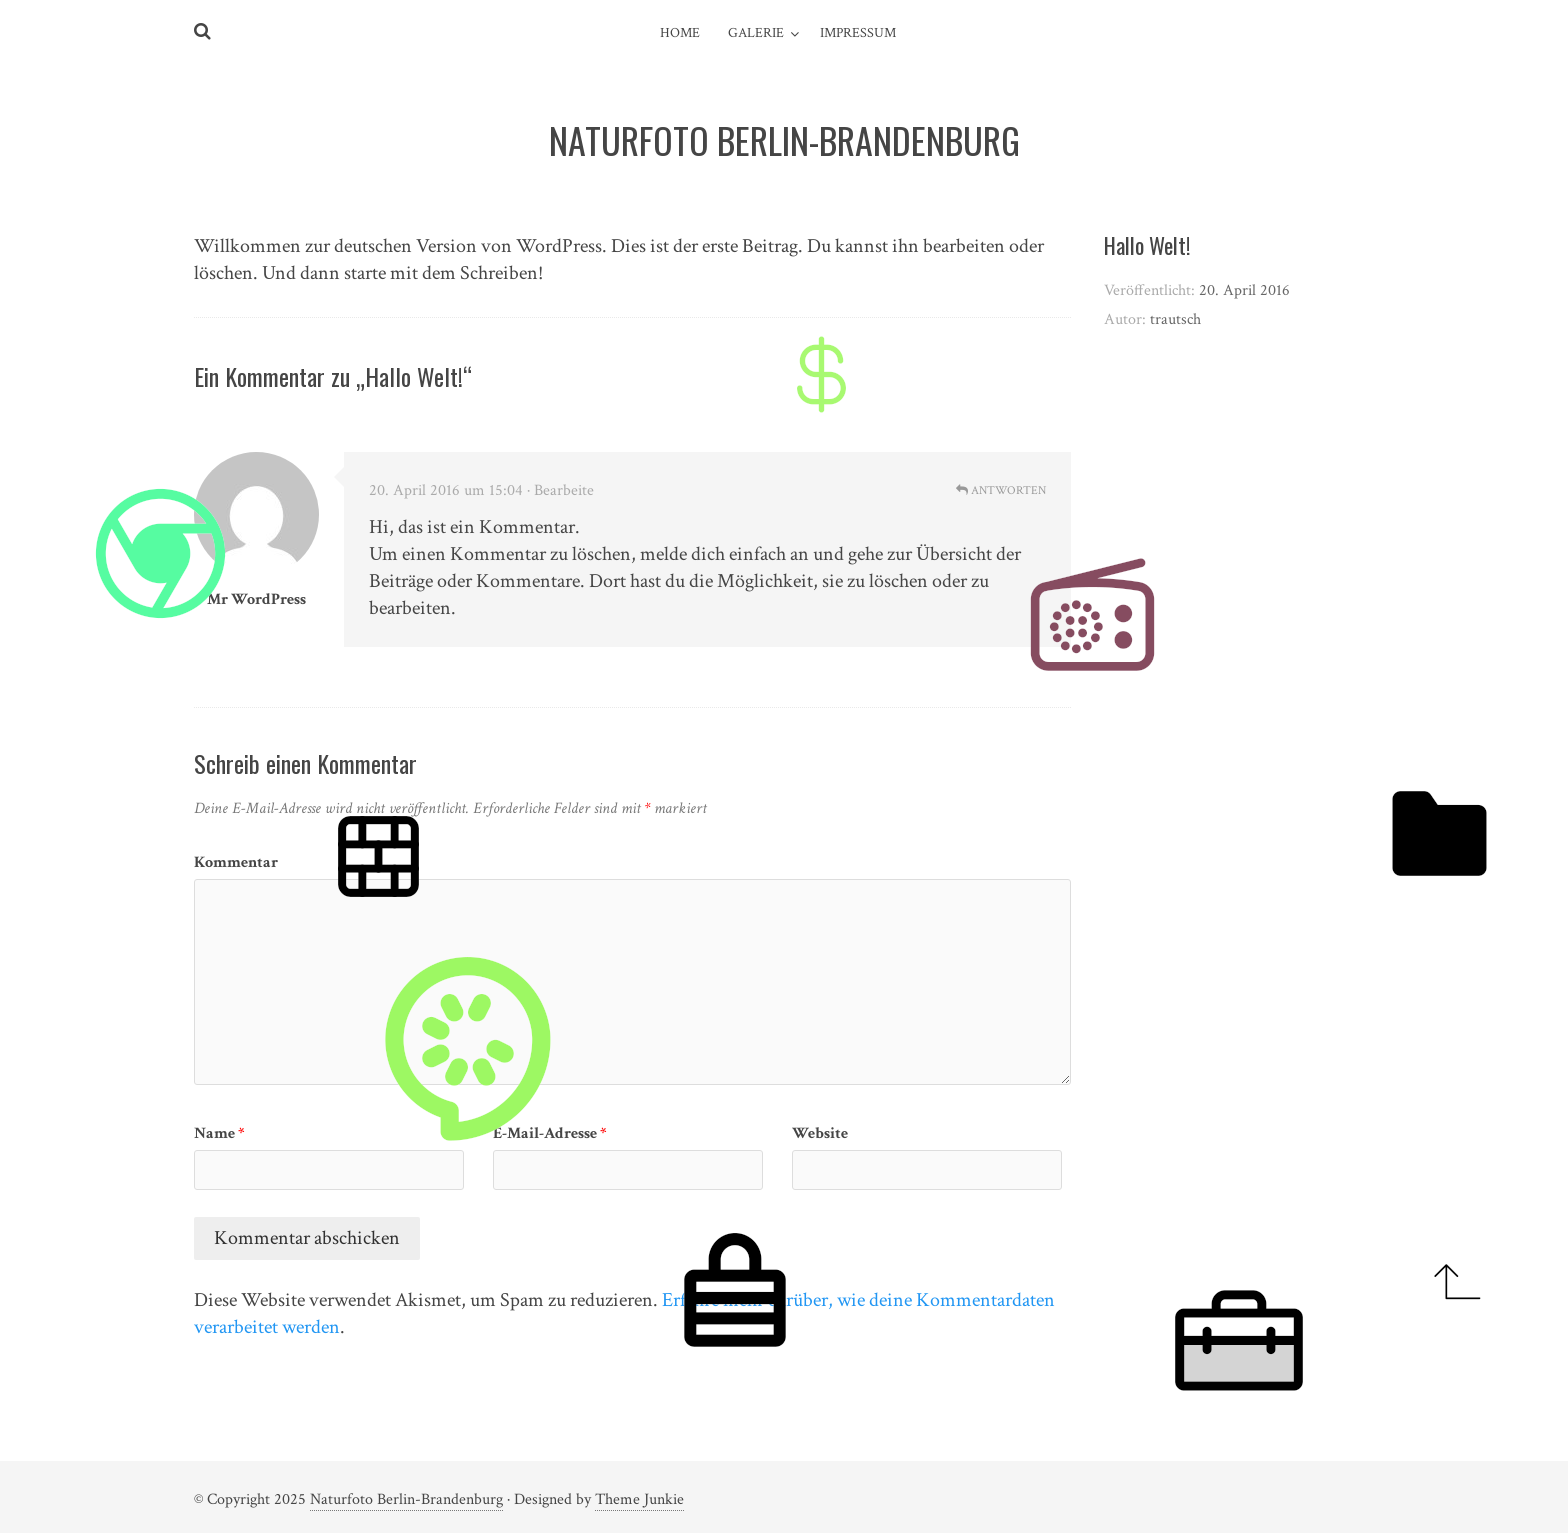 This screenshot has height=1533, width=1568. I want to click on go back and return to top, so click(1455, 1283).